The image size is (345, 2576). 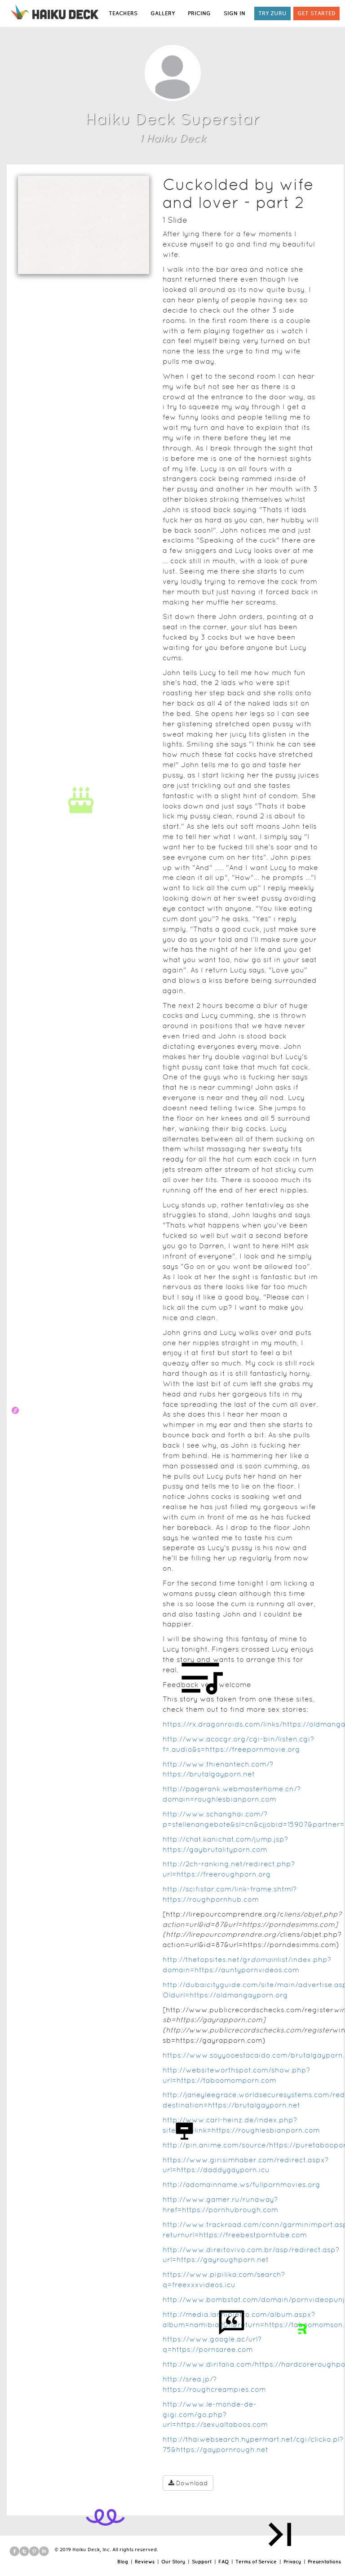 I want to click on visit teespring storefront, so click(x=105, y=2517).